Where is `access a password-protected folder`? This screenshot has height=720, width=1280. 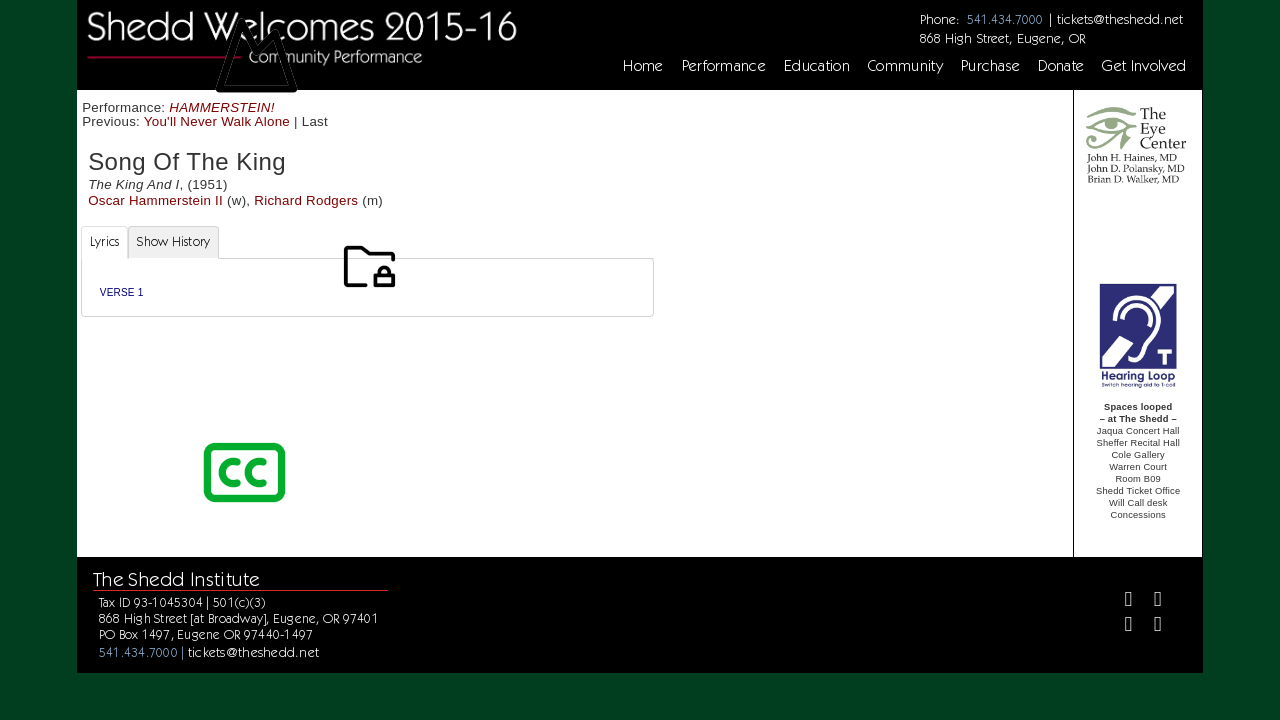 access a password-protected folder is located at coordinates (369, 265).